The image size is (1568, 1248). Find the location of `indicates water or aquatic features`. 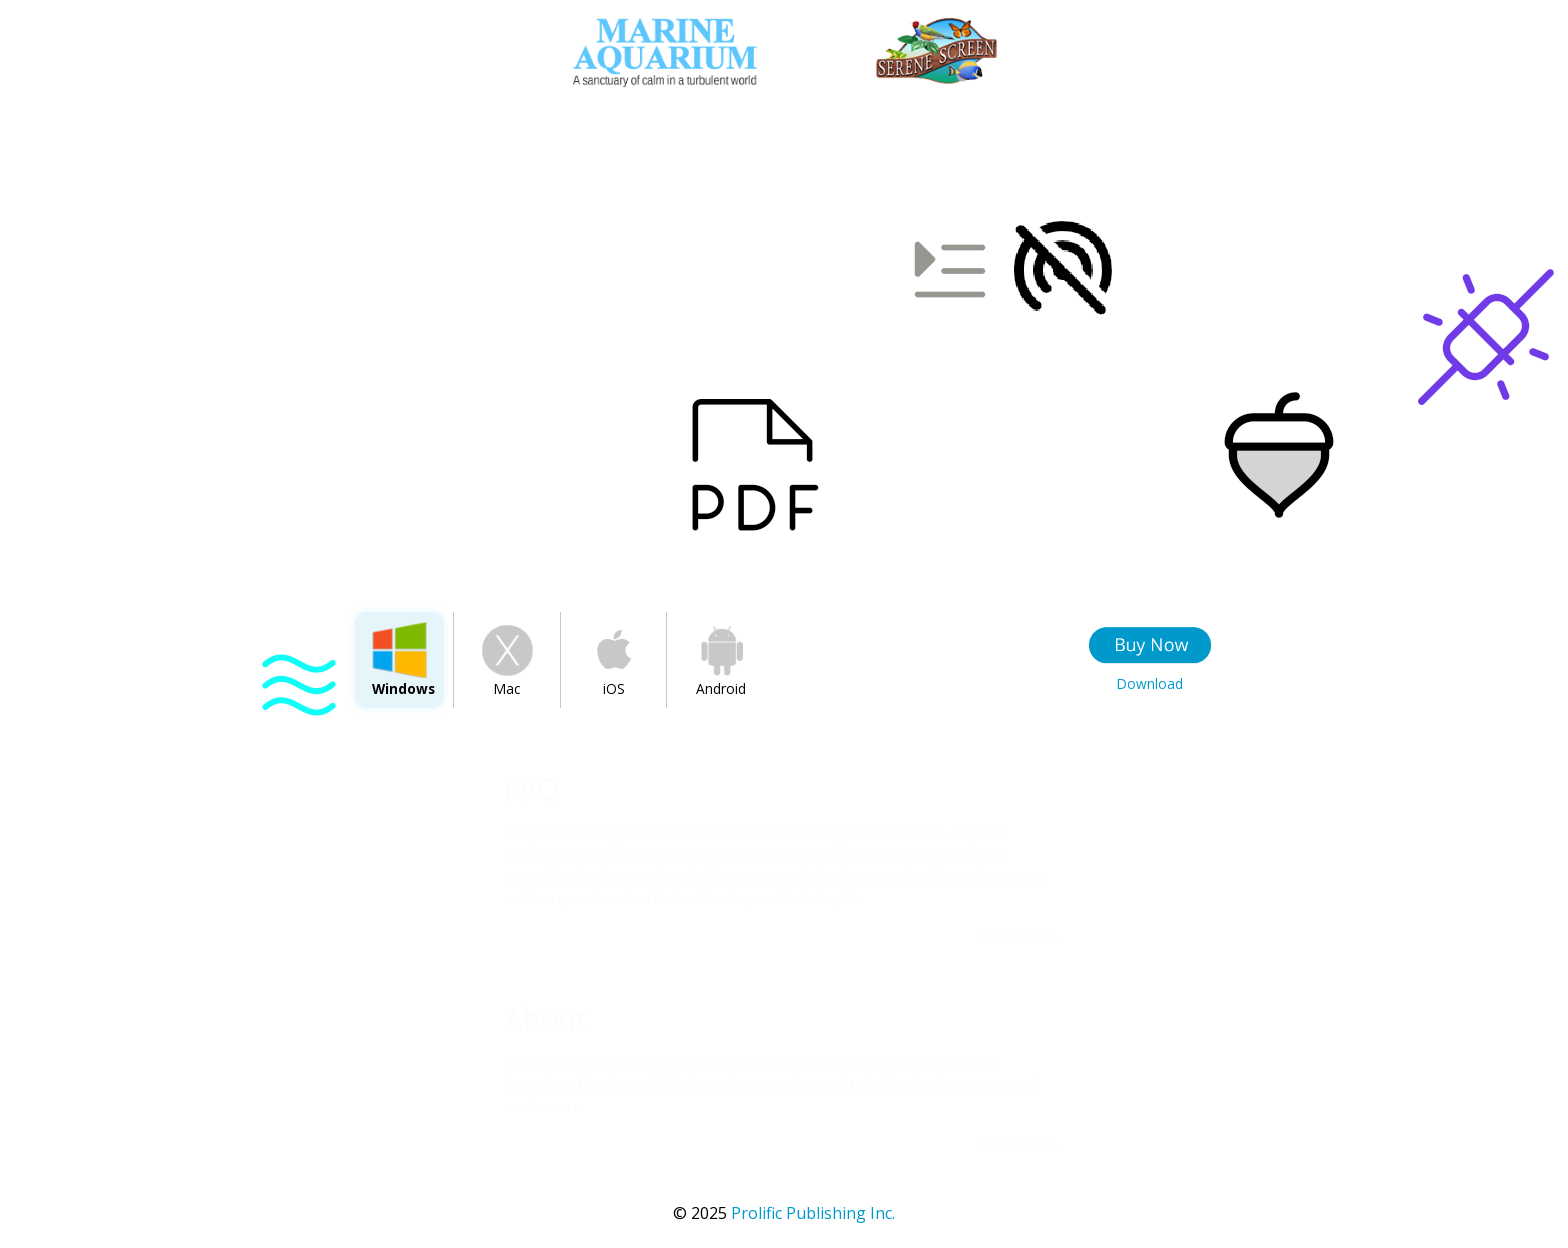

indicates water or aquatic features is located at coordinates (299, 685).